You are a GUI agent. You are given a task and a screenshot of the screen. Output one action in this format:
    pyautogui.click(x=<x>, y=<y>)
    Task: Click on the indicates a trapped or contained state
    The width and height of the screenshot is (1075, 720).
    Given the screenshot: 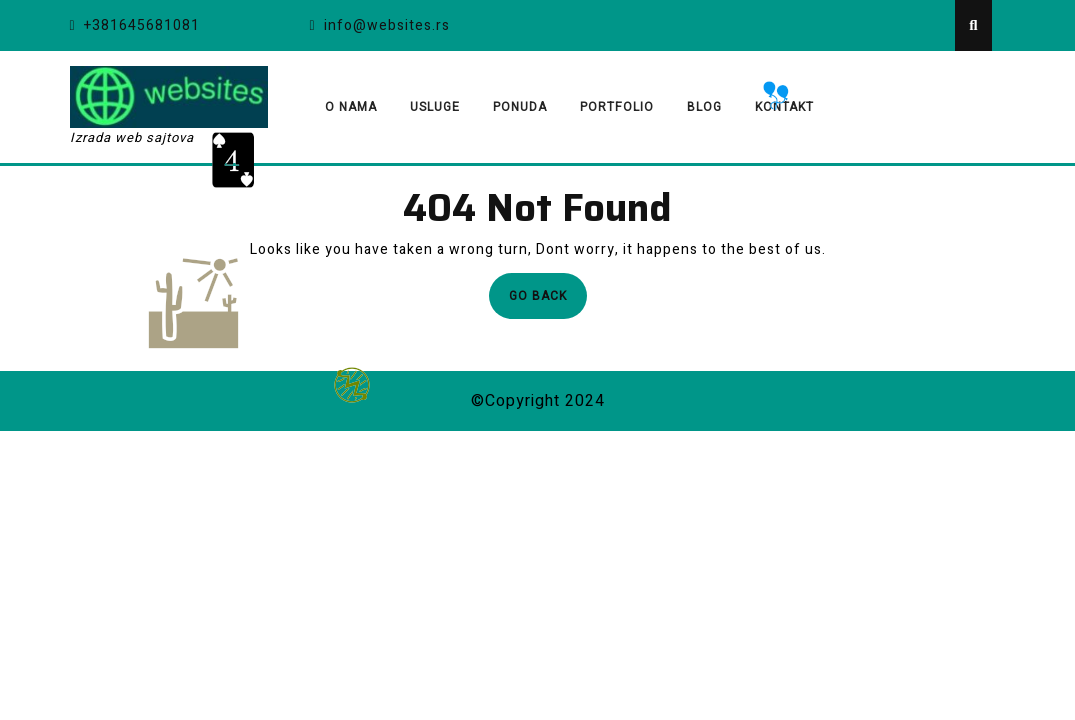 What is the action you would take?
    pyautogui.click(x=352, y=385)
    